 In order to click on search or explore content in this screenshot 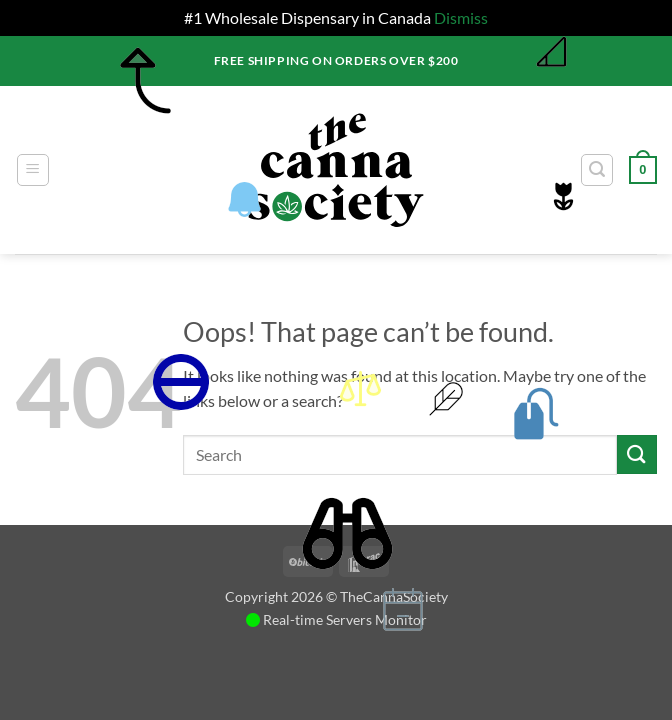, I will do `click(347, 533)`.